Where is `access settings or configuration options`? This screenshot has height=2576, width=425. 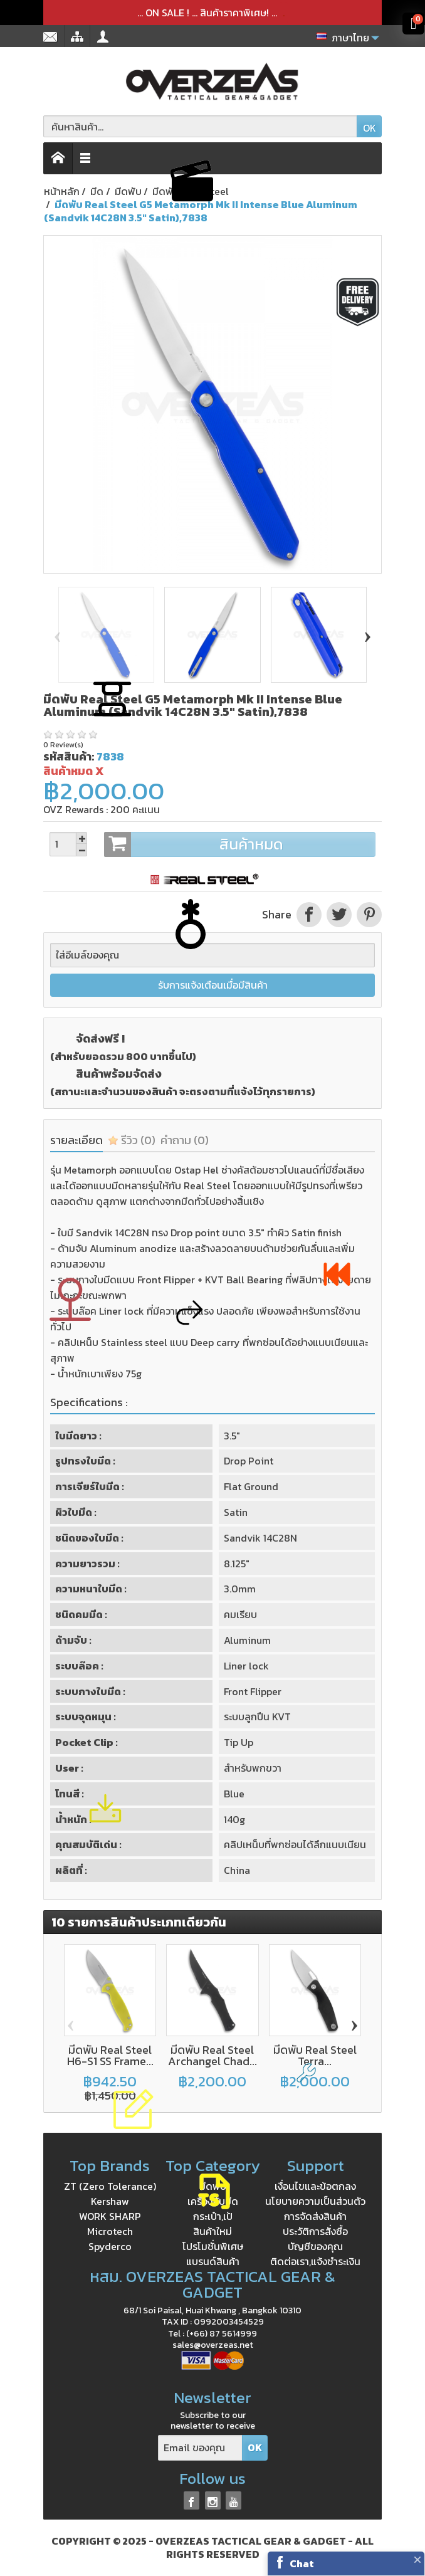 access settings or configuration options is located at coordinates (306, 2073).